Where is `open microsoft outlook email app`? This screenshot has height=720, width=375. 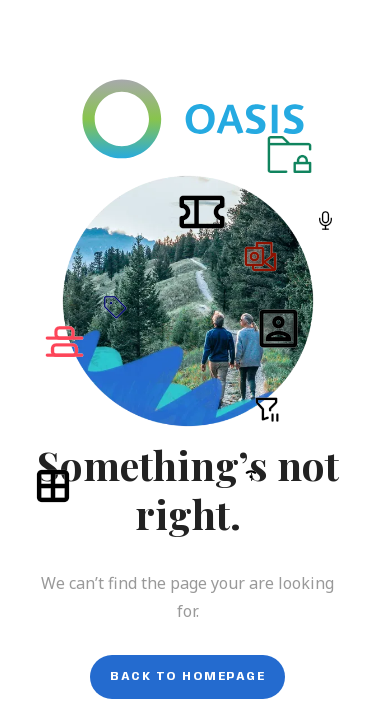
open microsoft outlook email app is located at coordinates (260, 256).